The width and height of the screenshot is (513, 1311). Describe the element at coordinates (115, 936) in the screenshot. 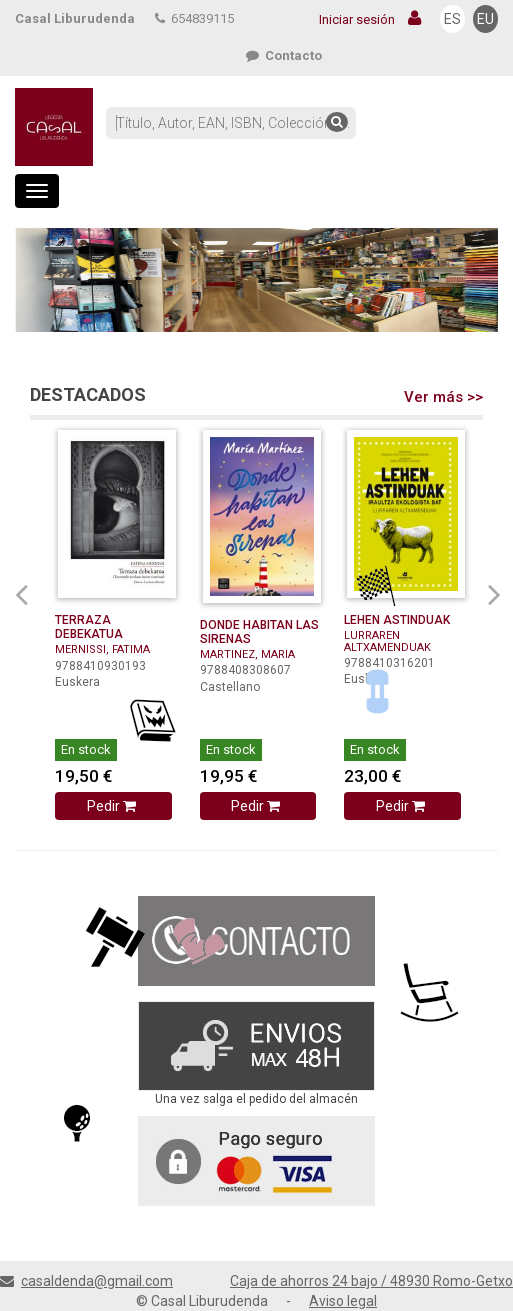

I see `access legal or court-related features` at that location.